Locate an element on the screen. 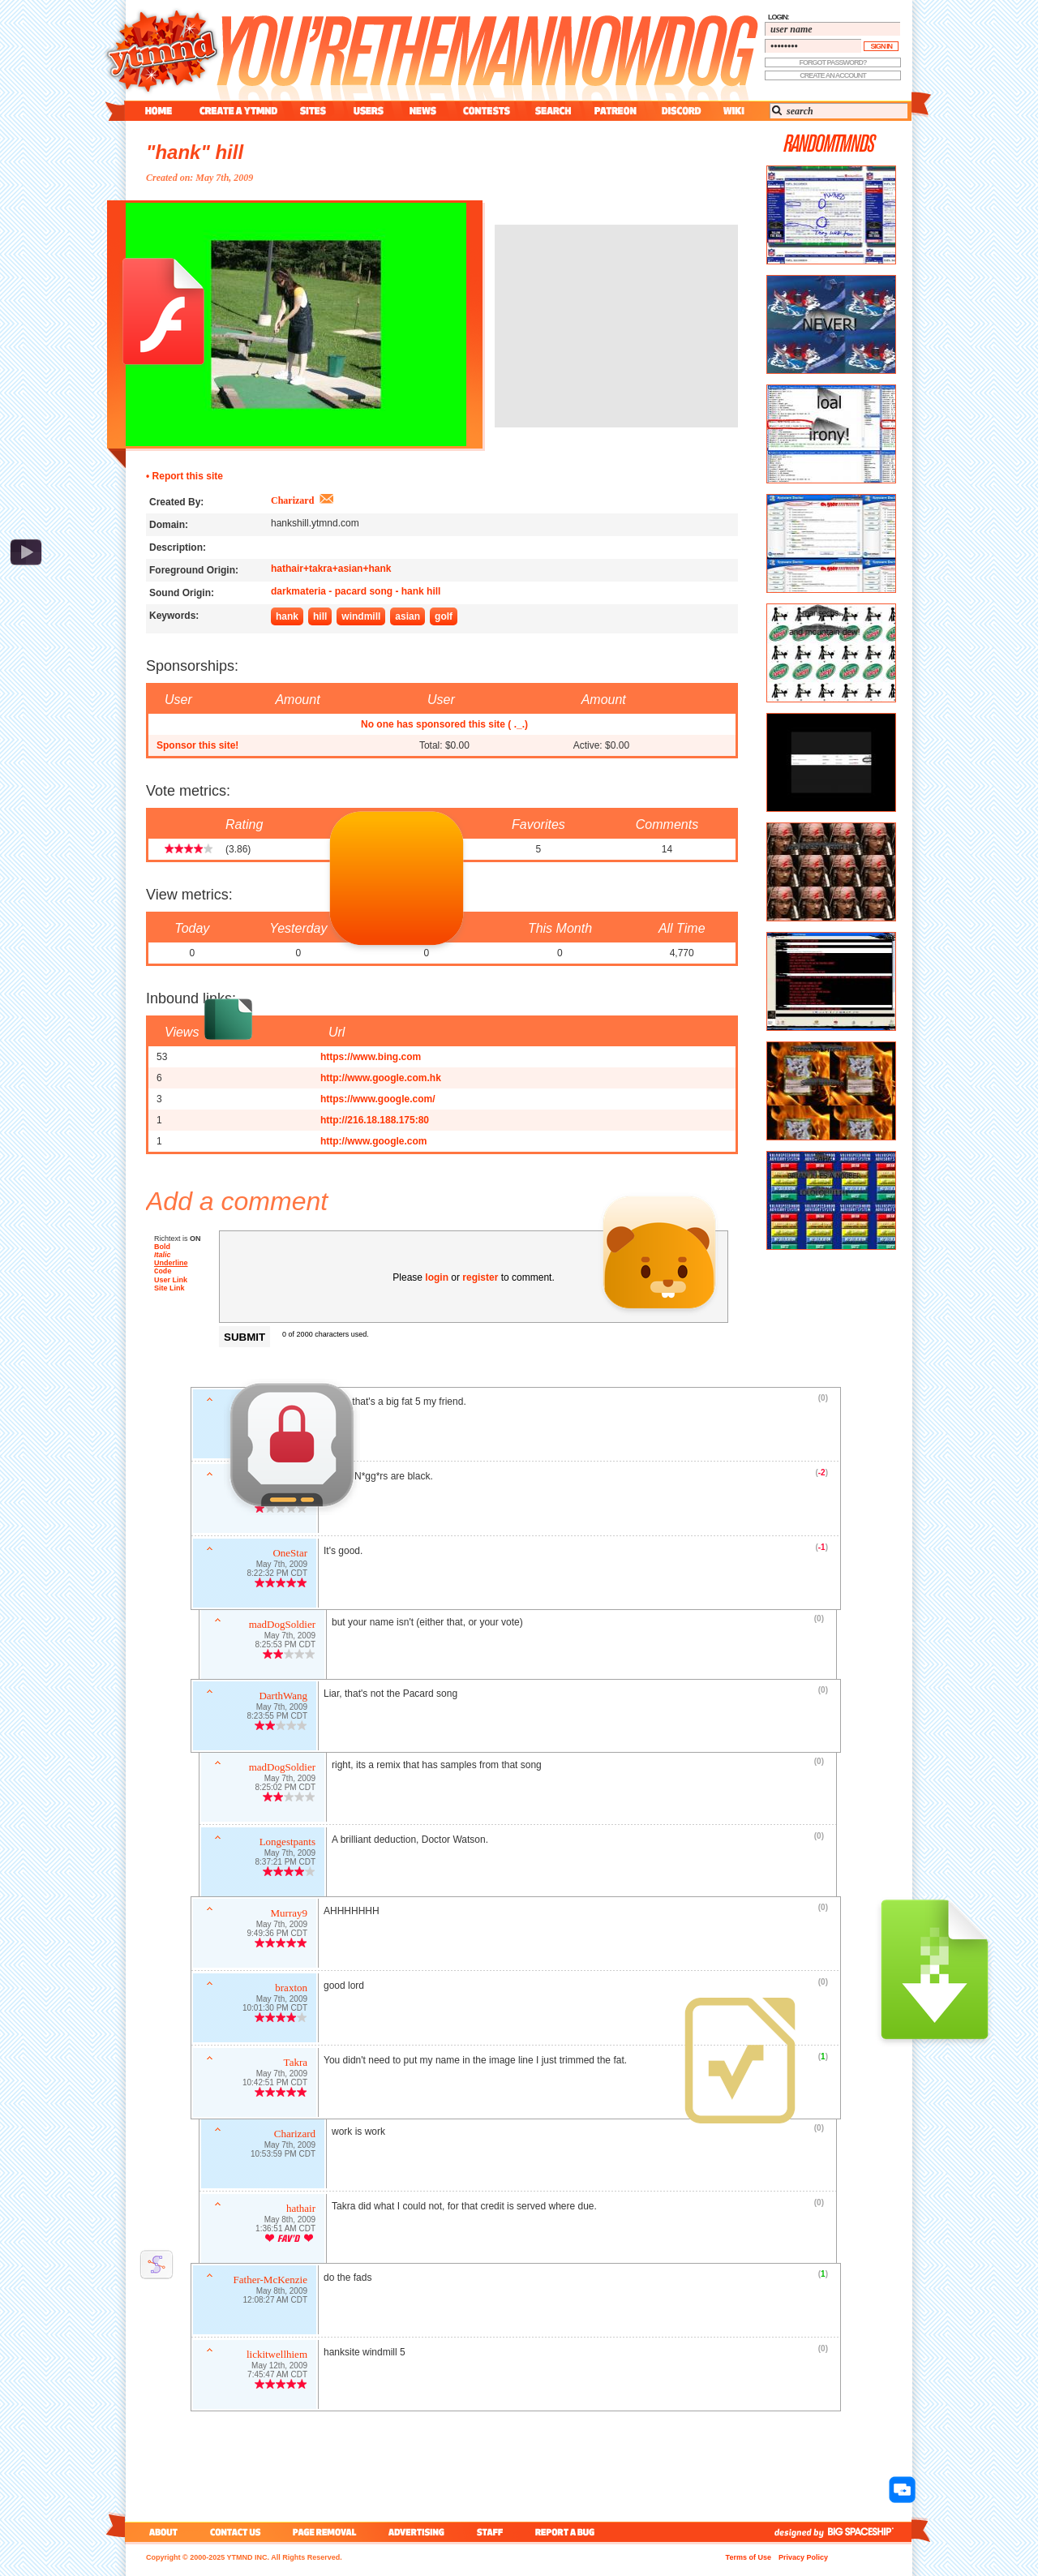 The width and height of the screenshot is (1038, 2576). flash video file type indicator is located at coordinates (163, 313).